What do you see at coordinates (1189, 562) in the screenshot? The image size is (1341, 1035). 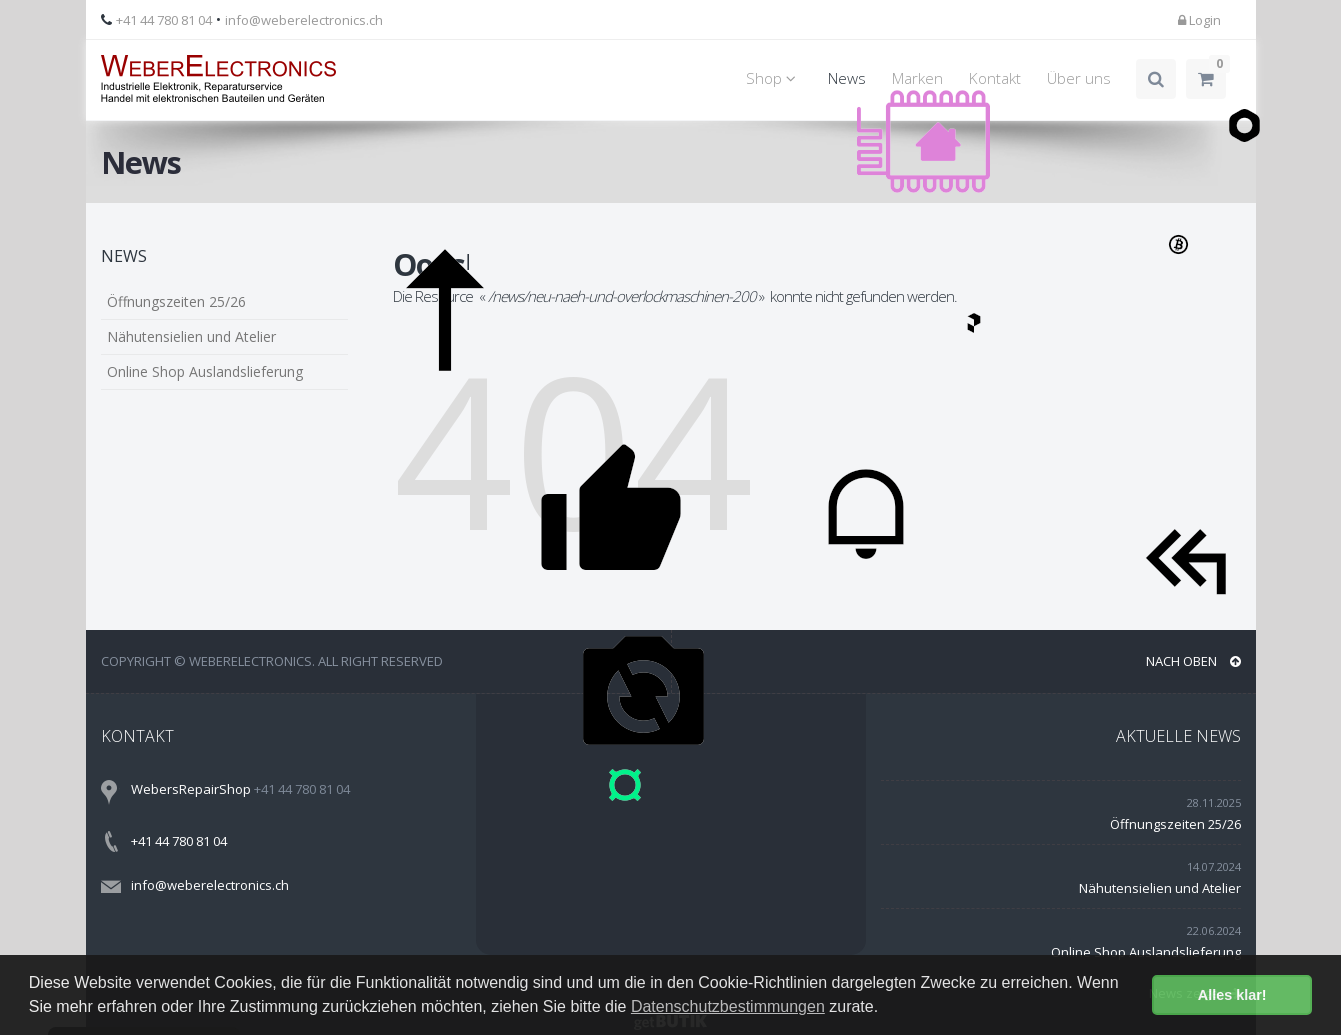 I see `reply all to a message or email` at bounding box center [1189, 562].